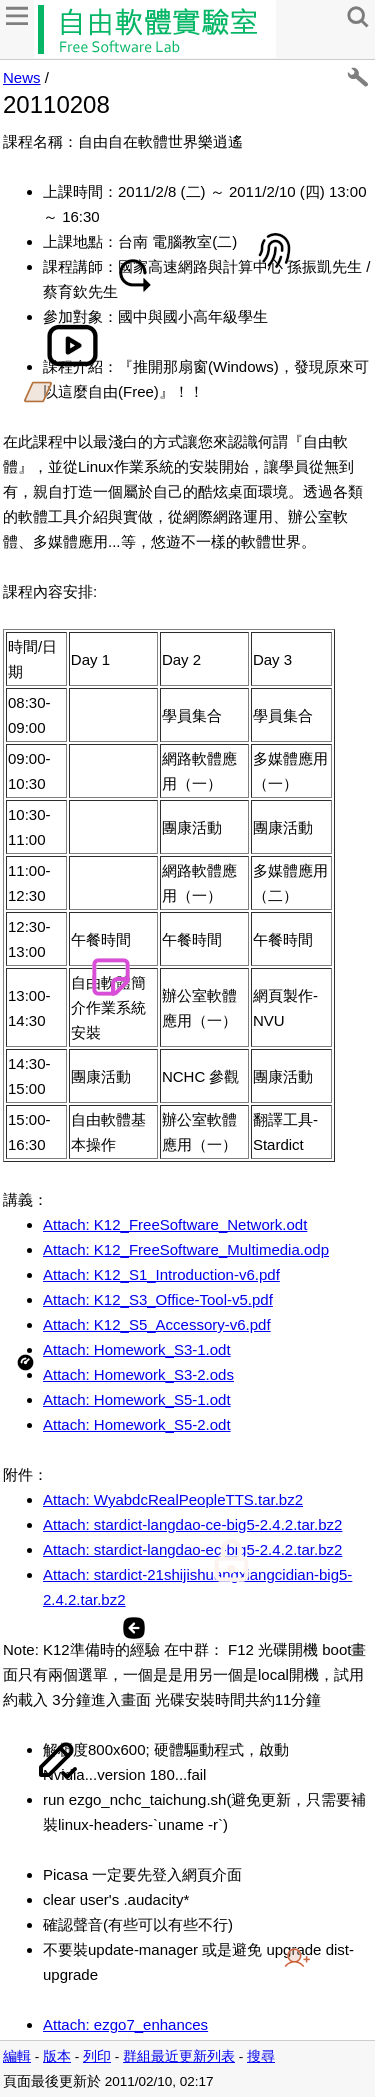 Image resolution: width=375 pixels, height=2097 pixels. What do you see at coordinates (231, 1560) in the screenshot?
I see `lock or secure this item` at bounding box center [231, 1560].